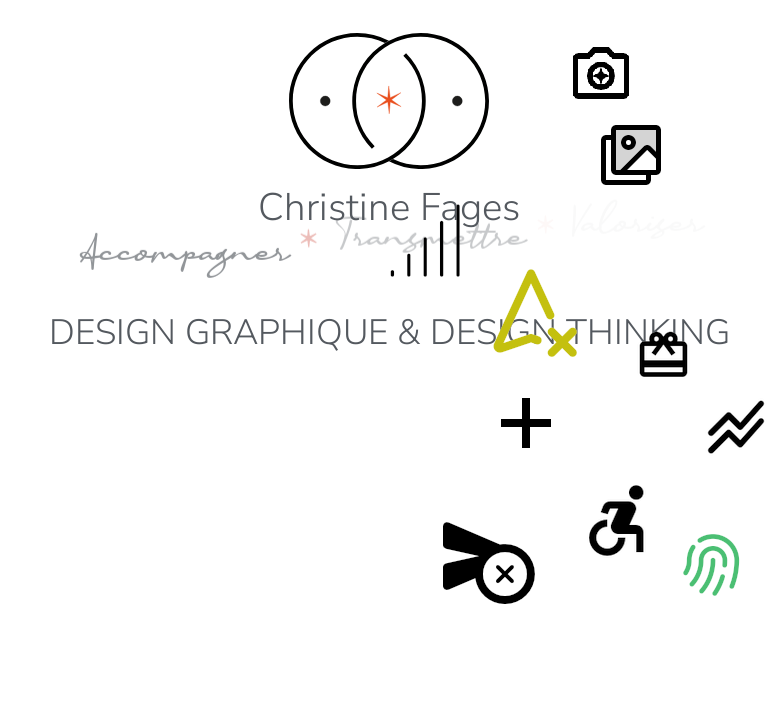 This screenshot has height=720, width=778. I want to click on indicates full cellular signal strength, so click(428, 245).